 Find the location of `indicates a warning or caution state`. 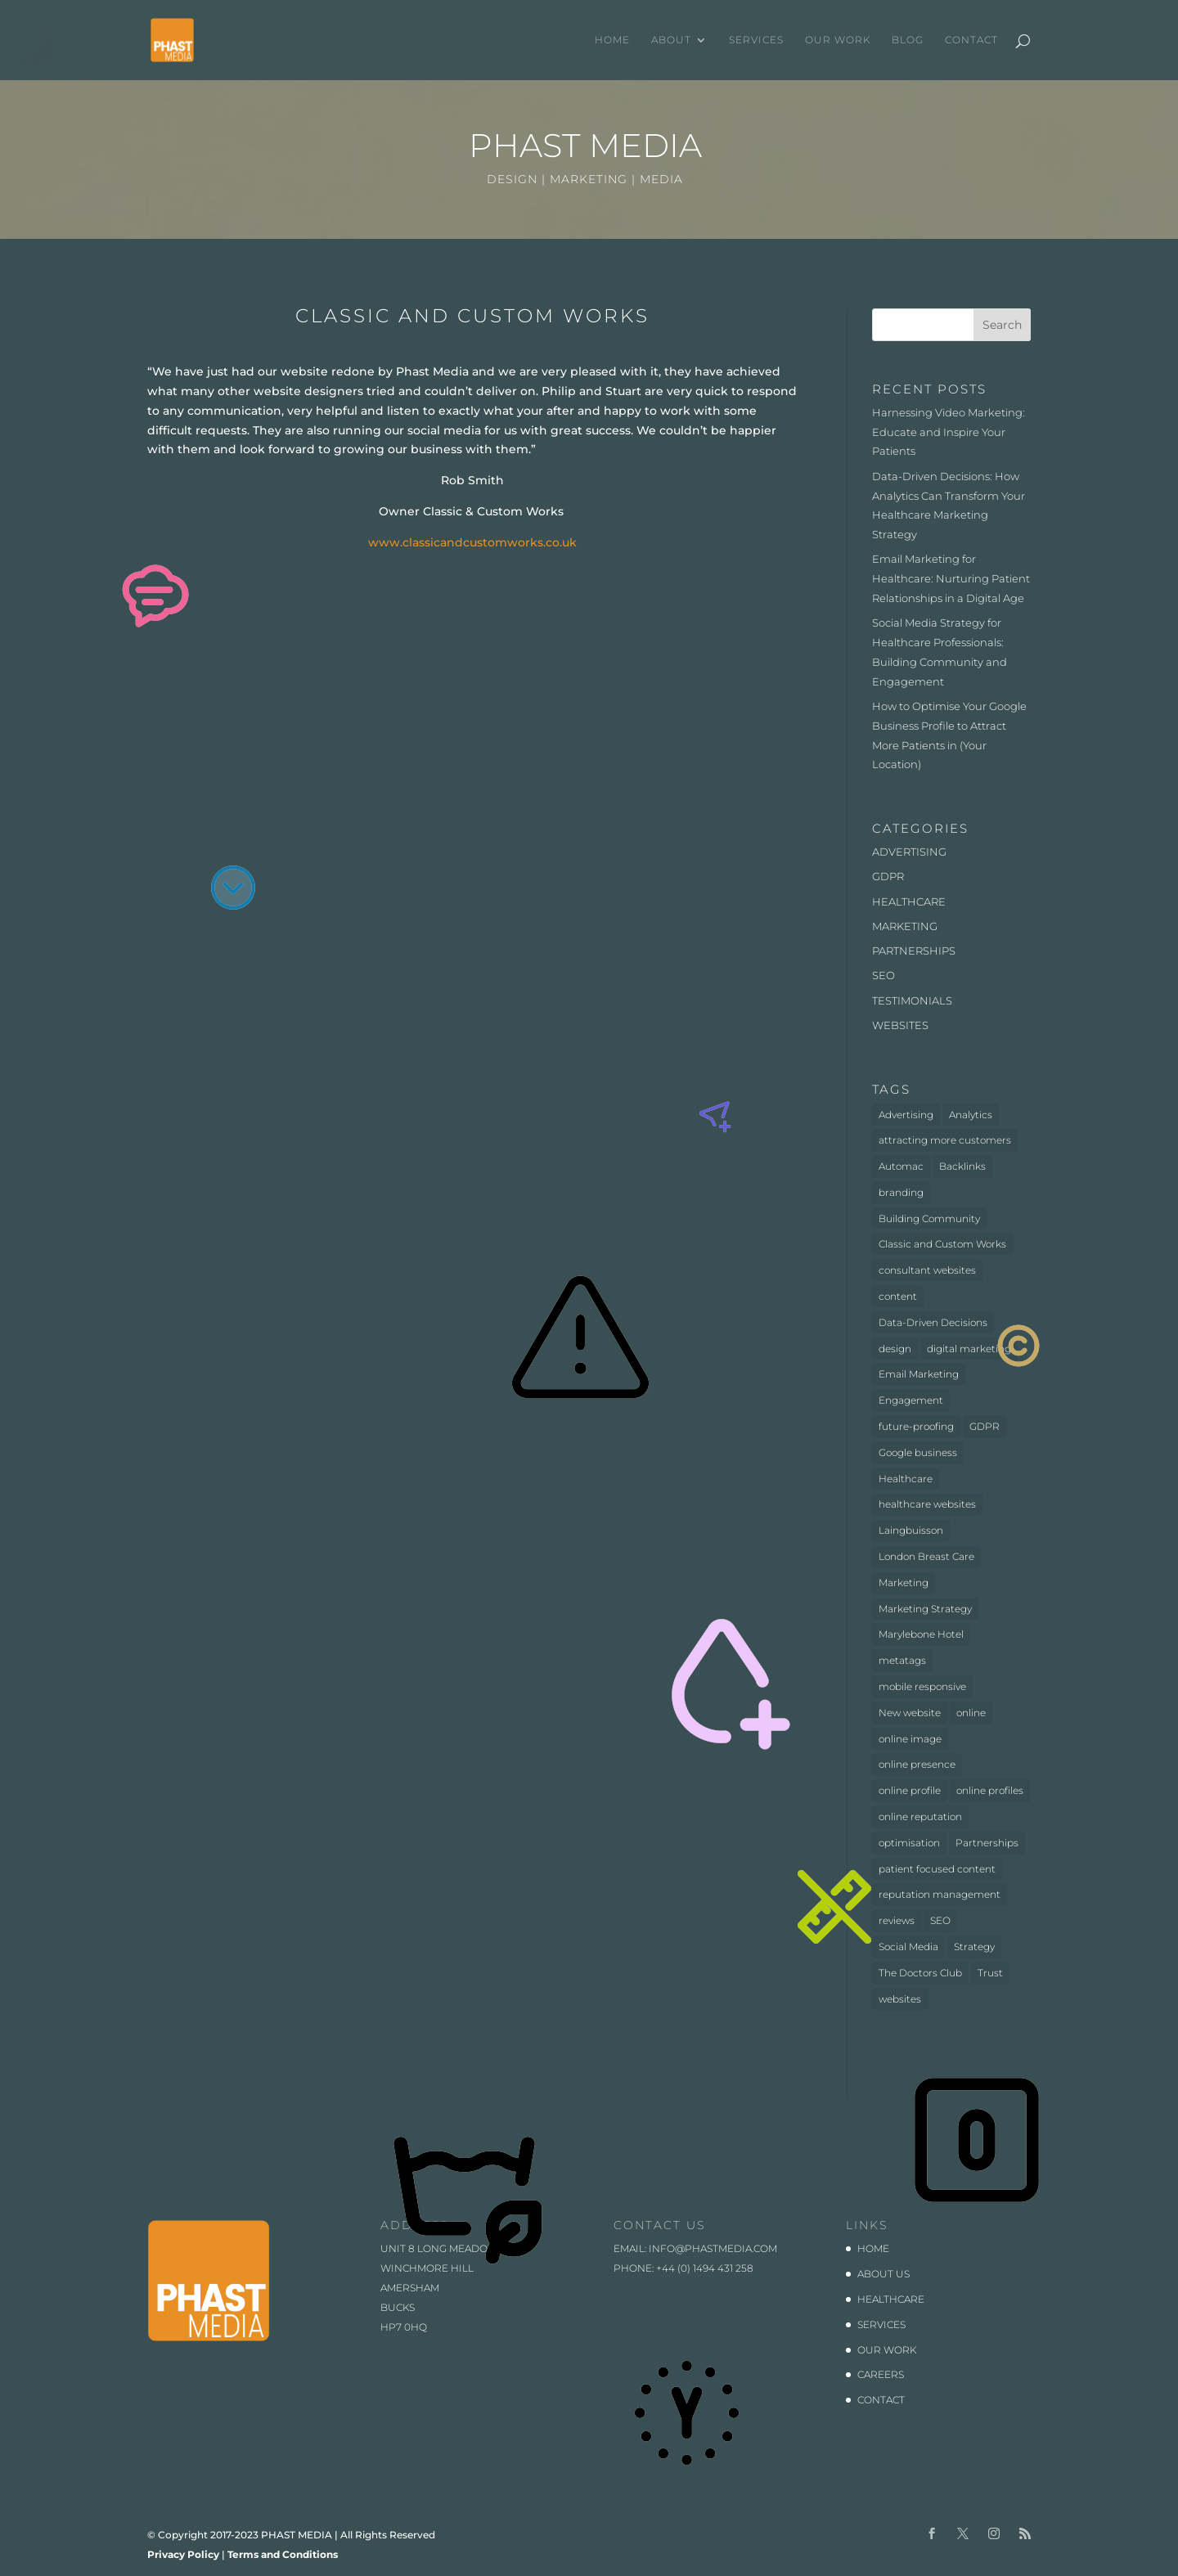

indicates a warning or caution state is located at coordinates (580, 1335).